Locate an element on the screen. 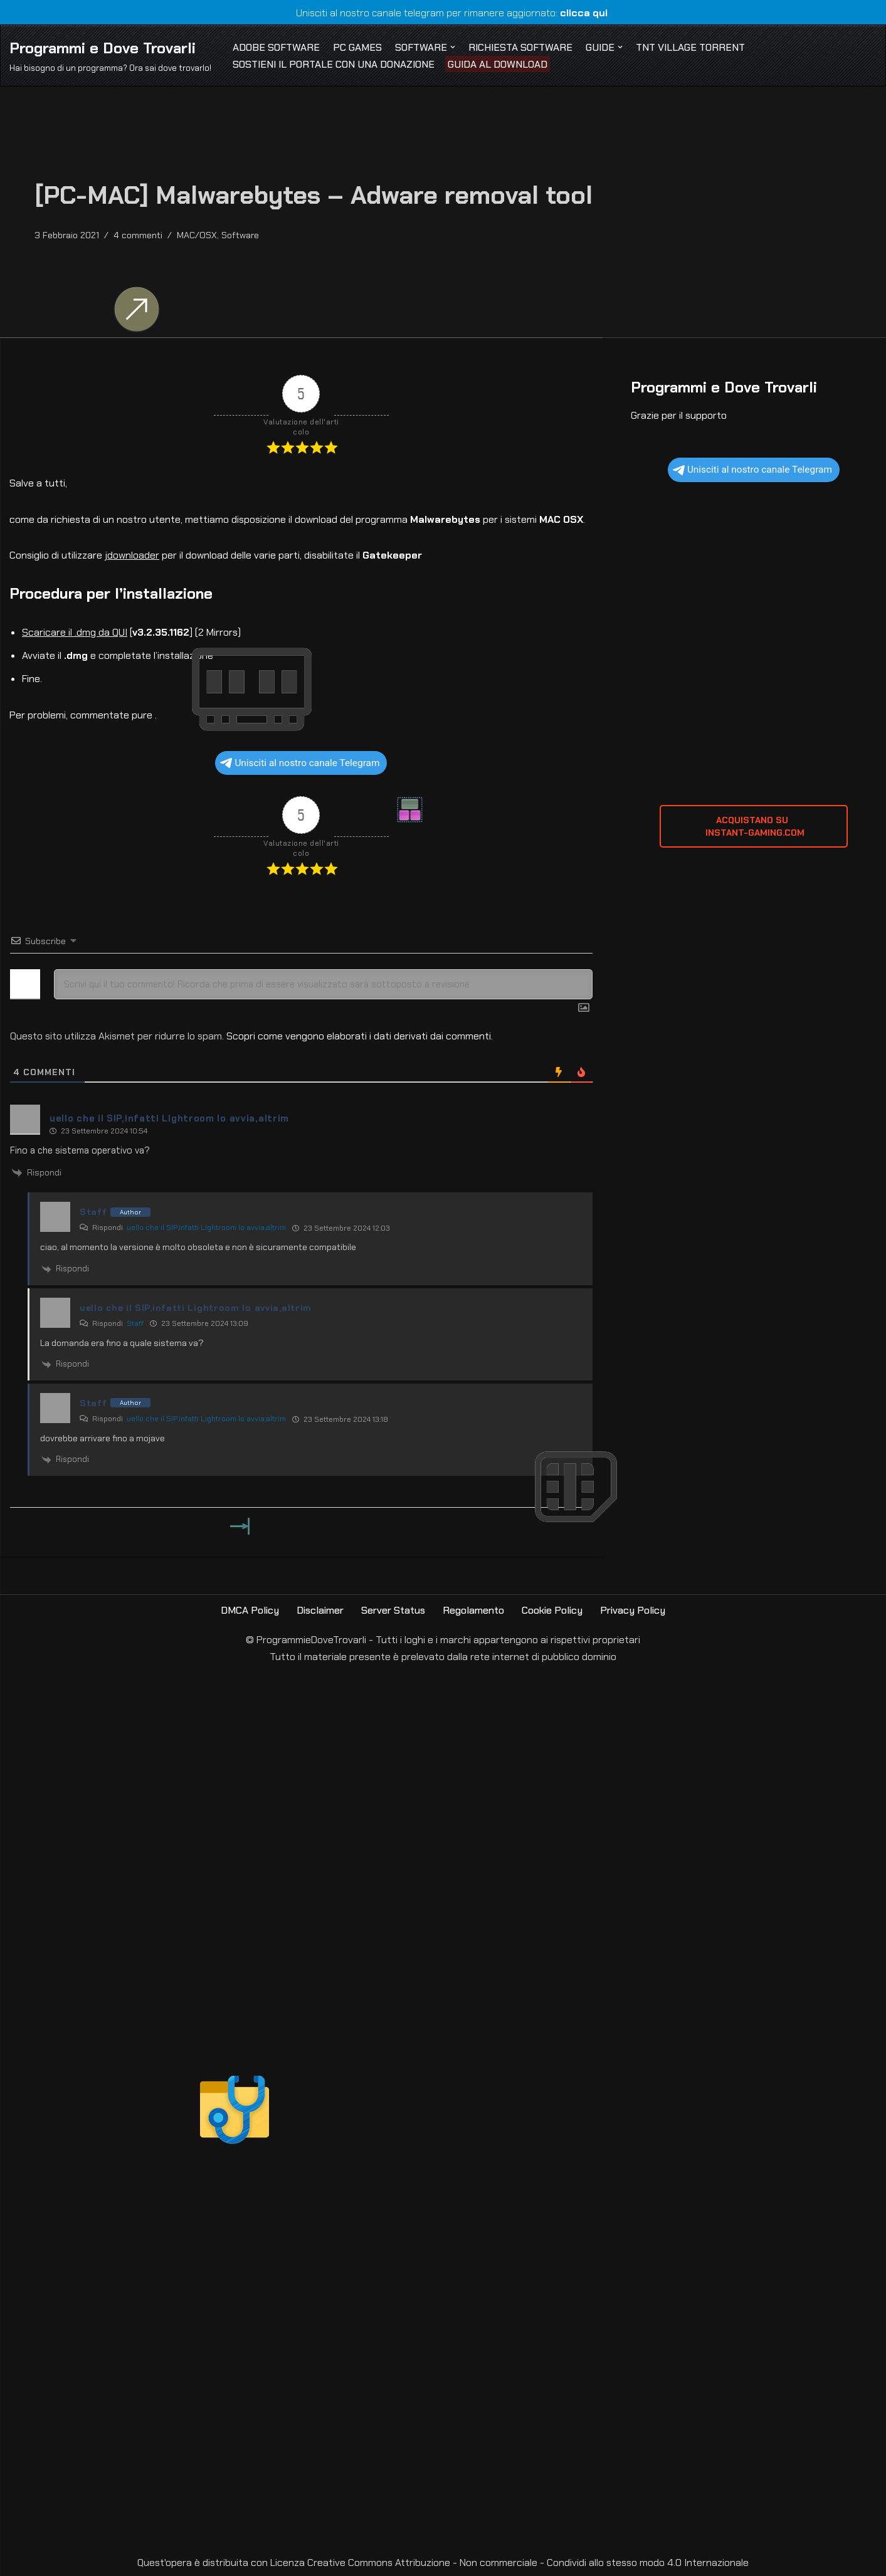 Image resolution: width=886 pixels, height=2576 pixels. go to the last item or page is located at coordinates (240, 1526).